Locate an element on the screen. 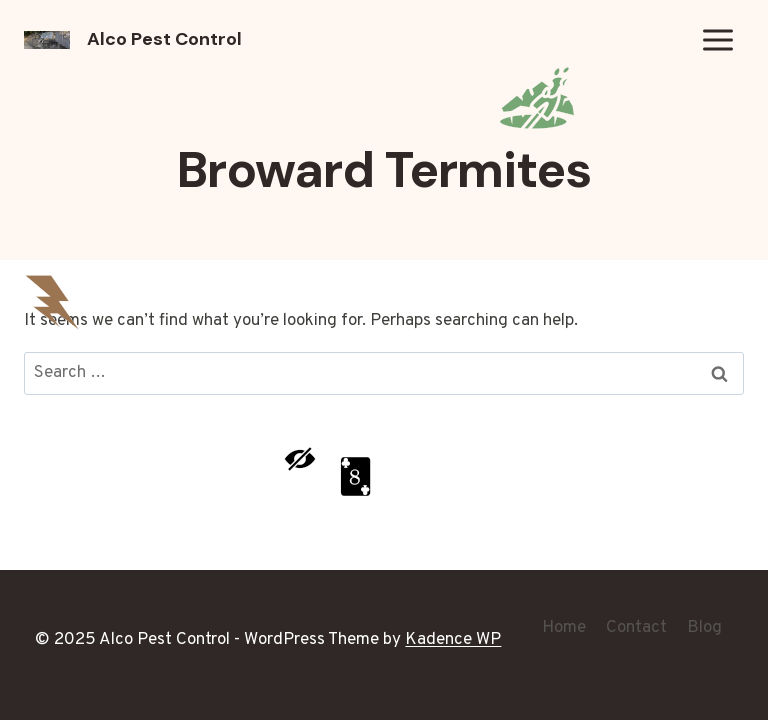 Image resolution: width=768 pixels, height=720 pixels. eight of clubs playing card is located at coordinates (355, 476).